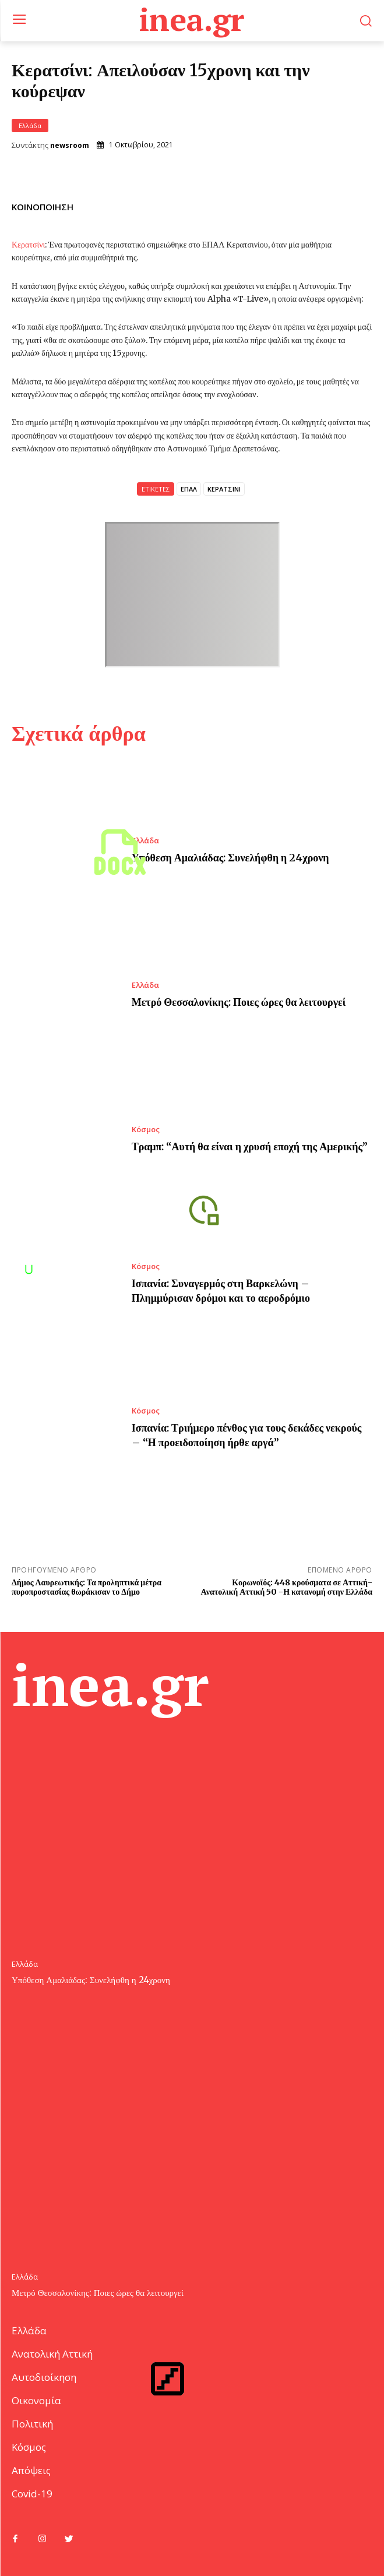  What do you see at coordinates (167, 2379) in the screenshot?
I see `indicates stairs or stairway access` at bounding box center [167, 2379].